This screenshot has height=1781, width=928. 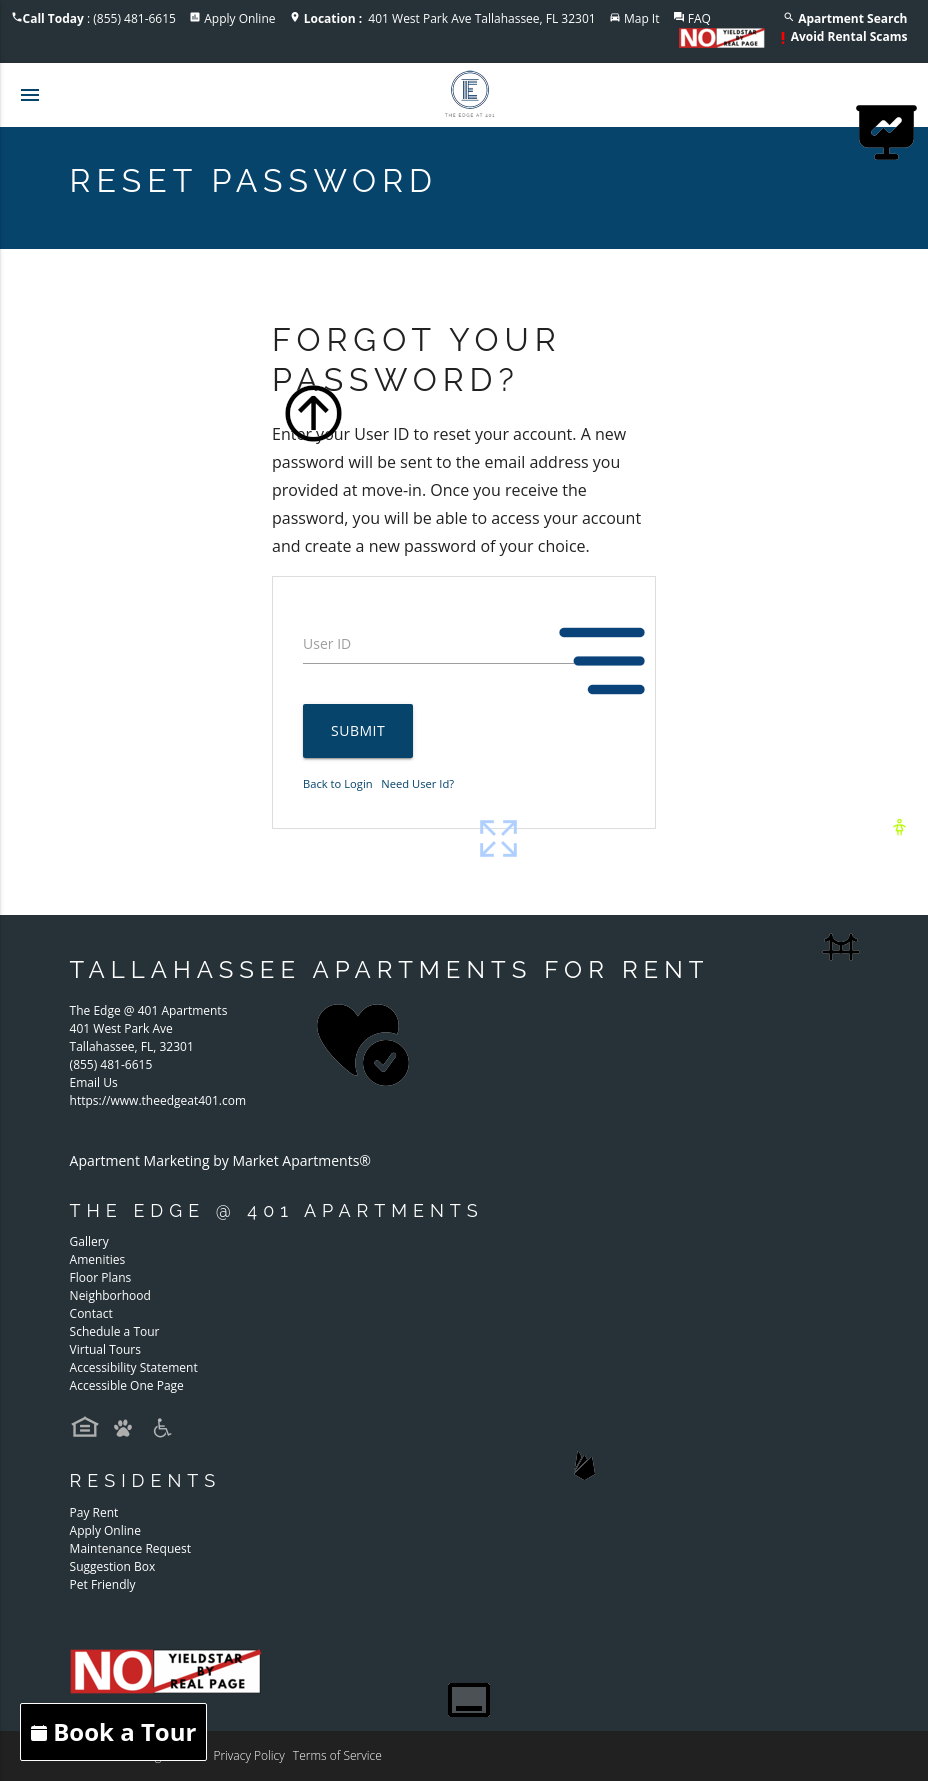 I want to click on scroll to top of page, so click(x=313, y=413).